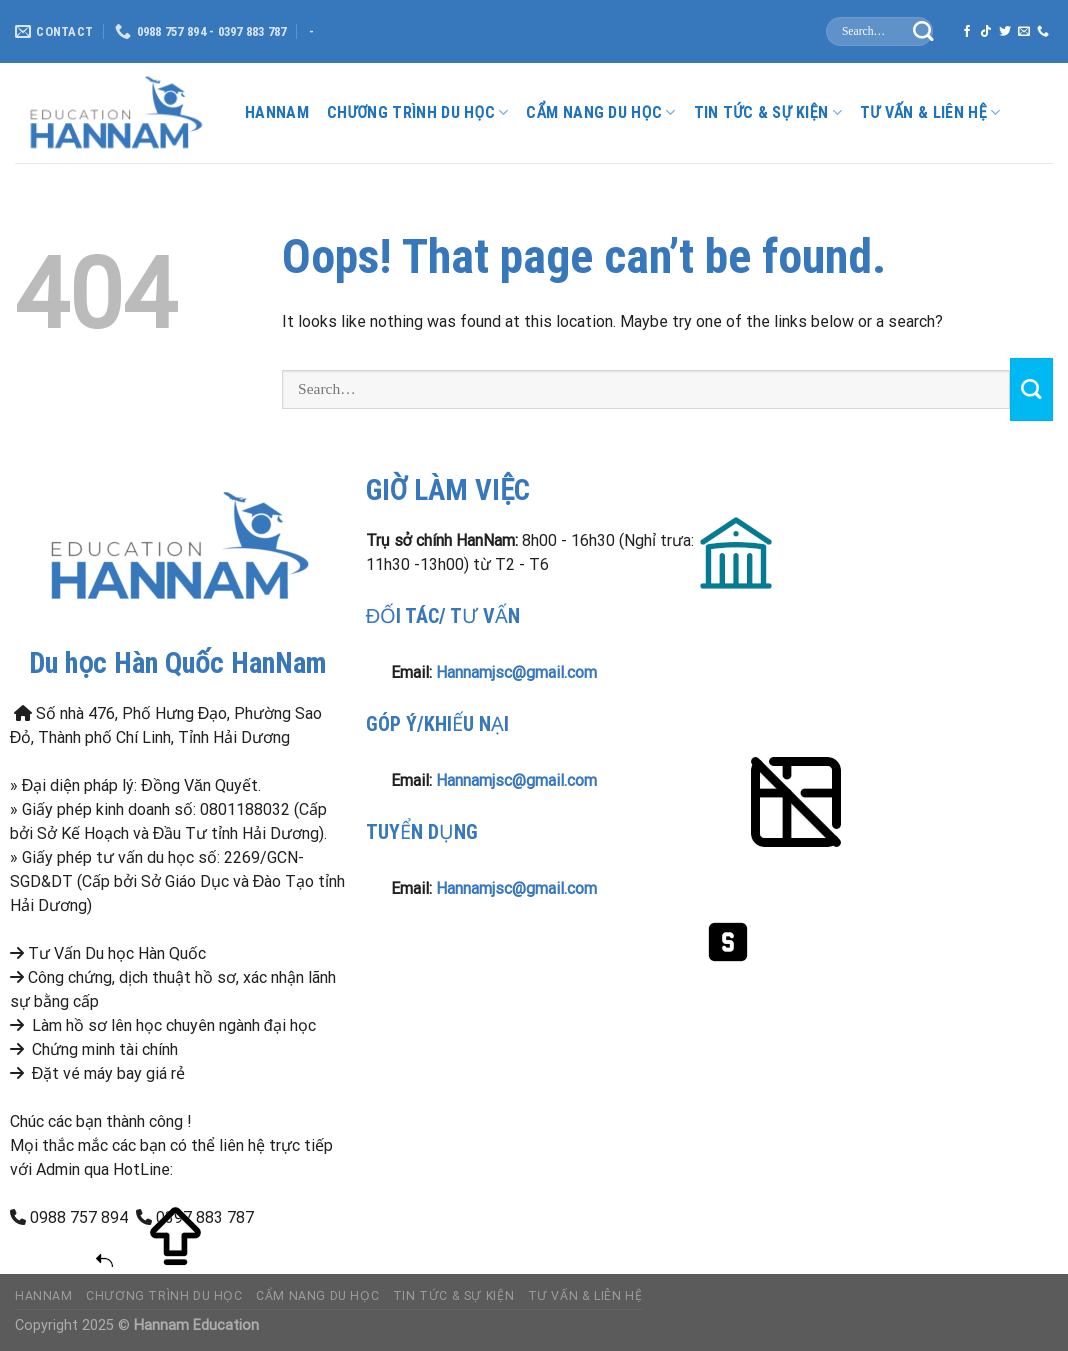 This screenshot has height=1351, width=1068. What do you see at coordinates (796, 802) in the screenshot?
I see `disable table view` at bounding box center [796, 802].